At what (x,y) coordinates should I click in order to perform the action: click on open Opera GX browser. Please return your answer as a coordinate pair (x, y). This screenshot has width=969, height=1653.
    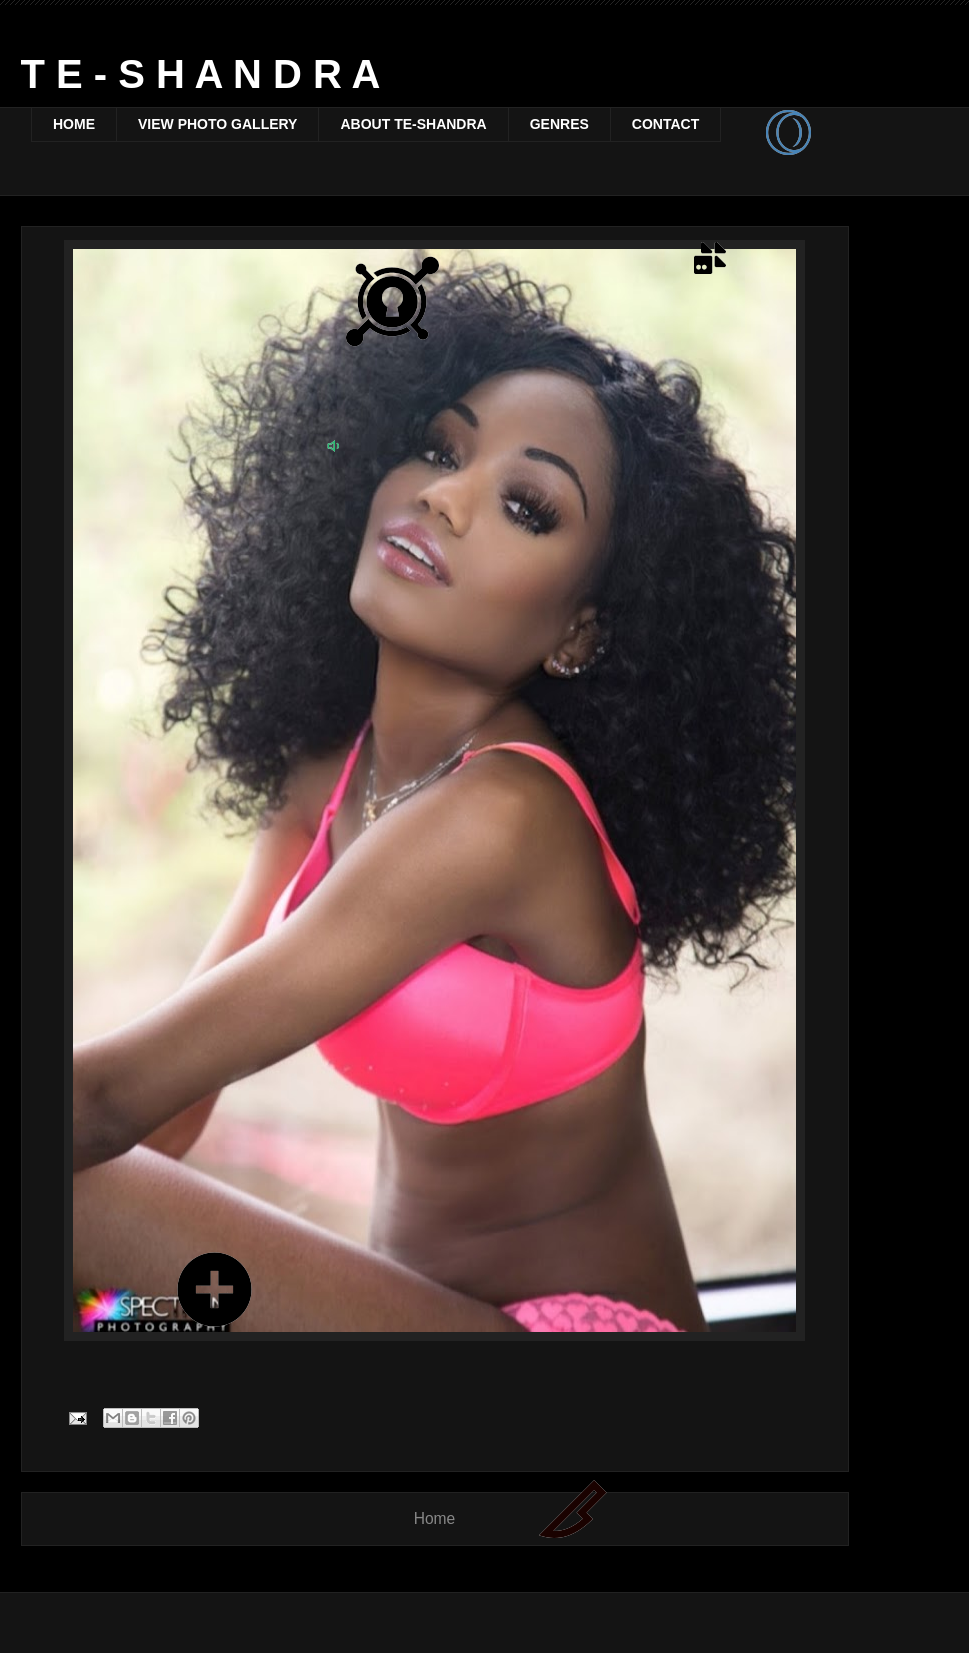
    Looking at the image, I should click on (788, 132).